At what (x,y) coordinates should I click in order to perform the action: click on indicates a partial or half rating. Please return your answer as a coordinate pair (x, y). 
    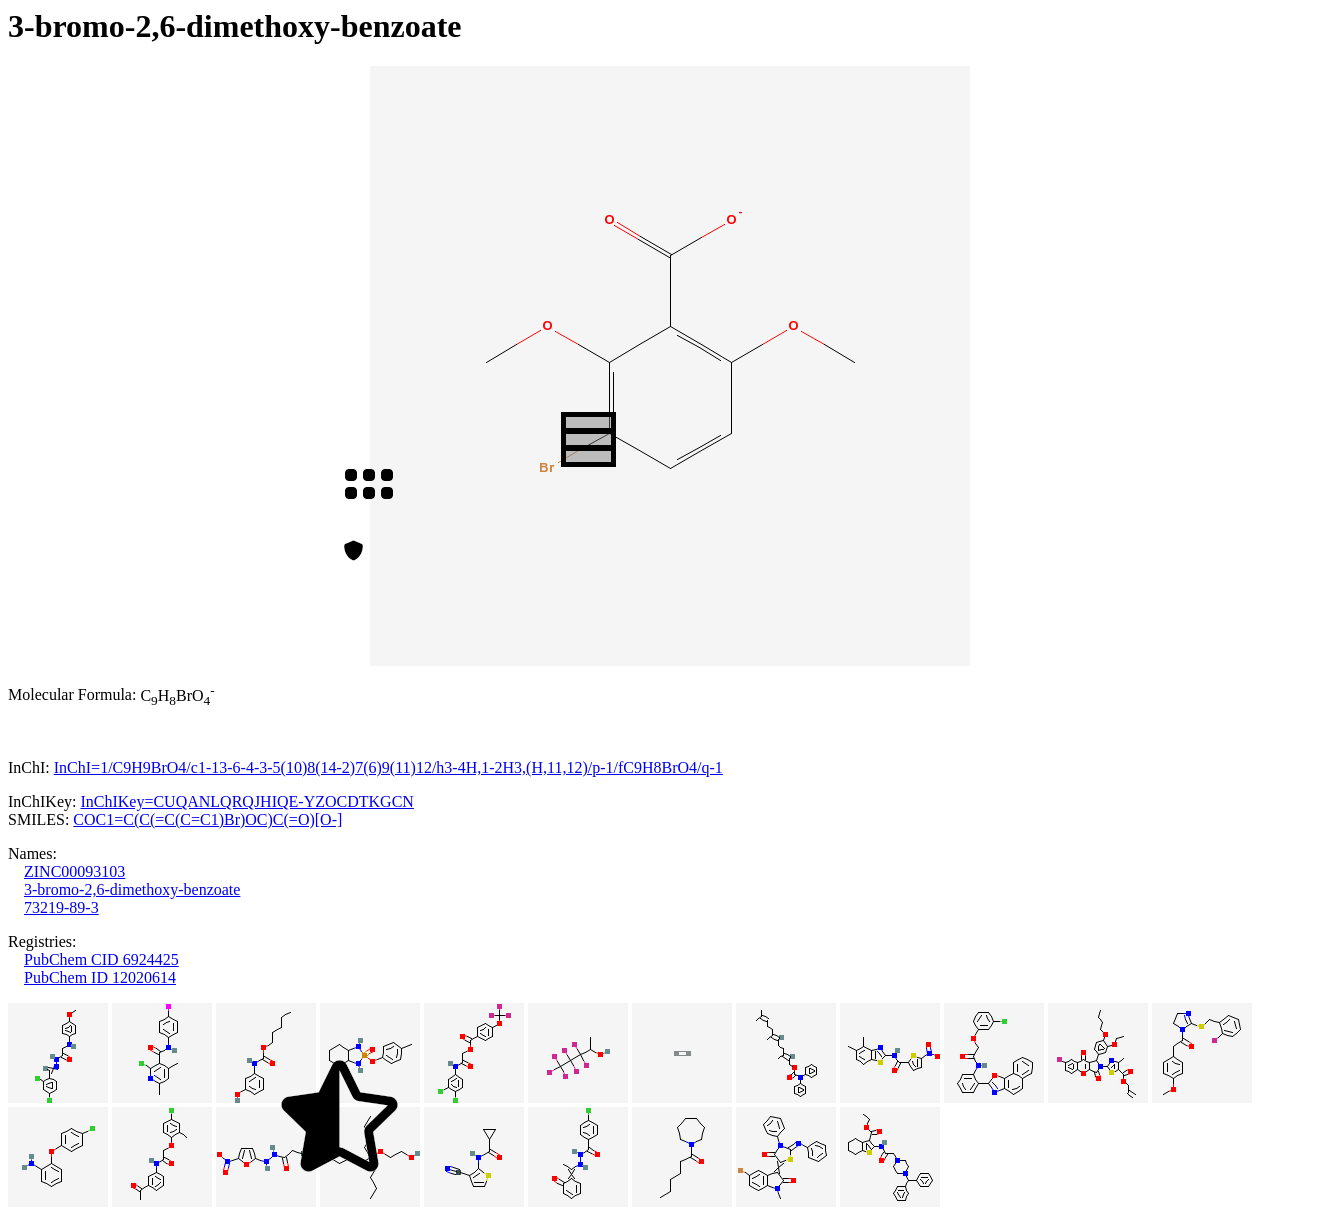
    Looking at the image, I should click on (339, 1117).